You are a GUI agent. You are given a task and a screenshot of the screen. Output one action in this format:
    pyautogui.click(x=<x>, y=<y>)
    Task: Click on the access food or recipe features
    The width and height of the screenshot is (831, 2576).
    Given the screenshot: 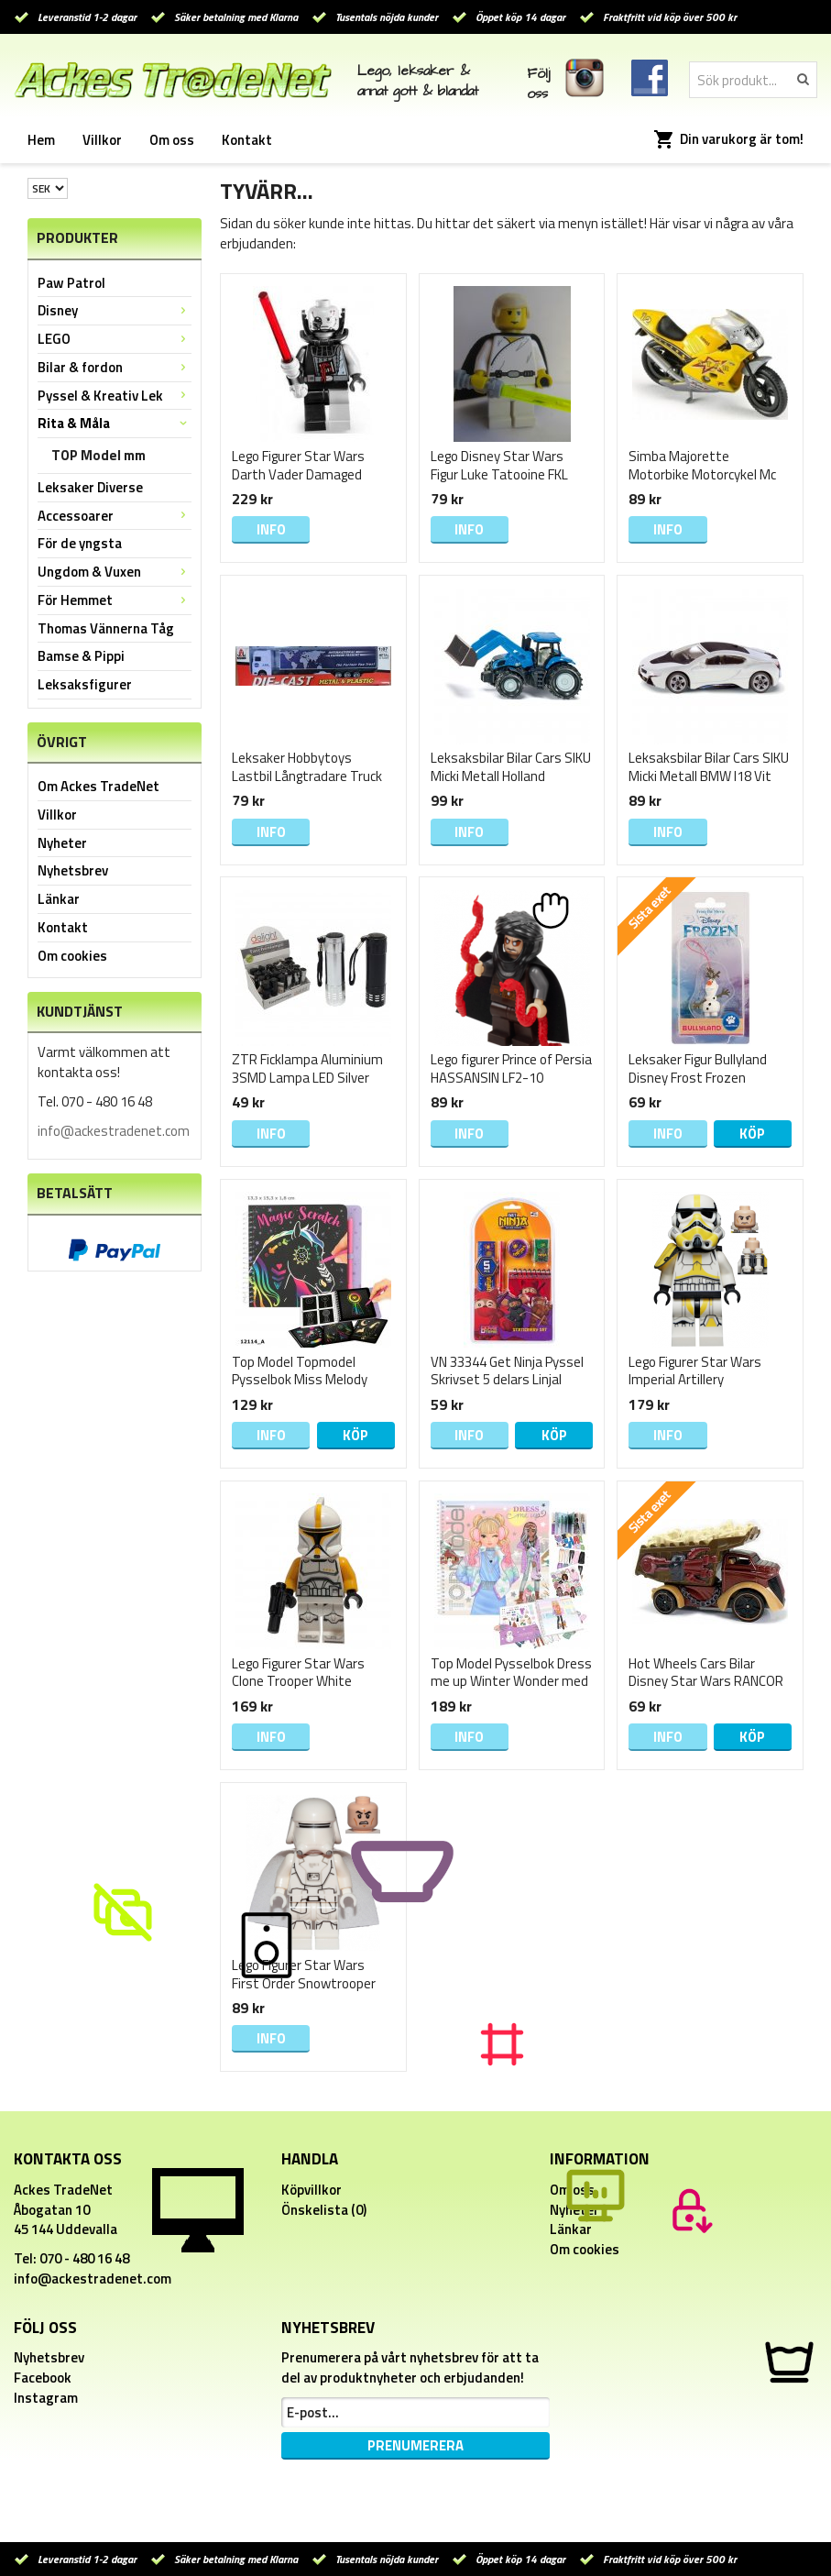 What is the action you would take?
    pyautogui.click(x=402, y=1866)
    